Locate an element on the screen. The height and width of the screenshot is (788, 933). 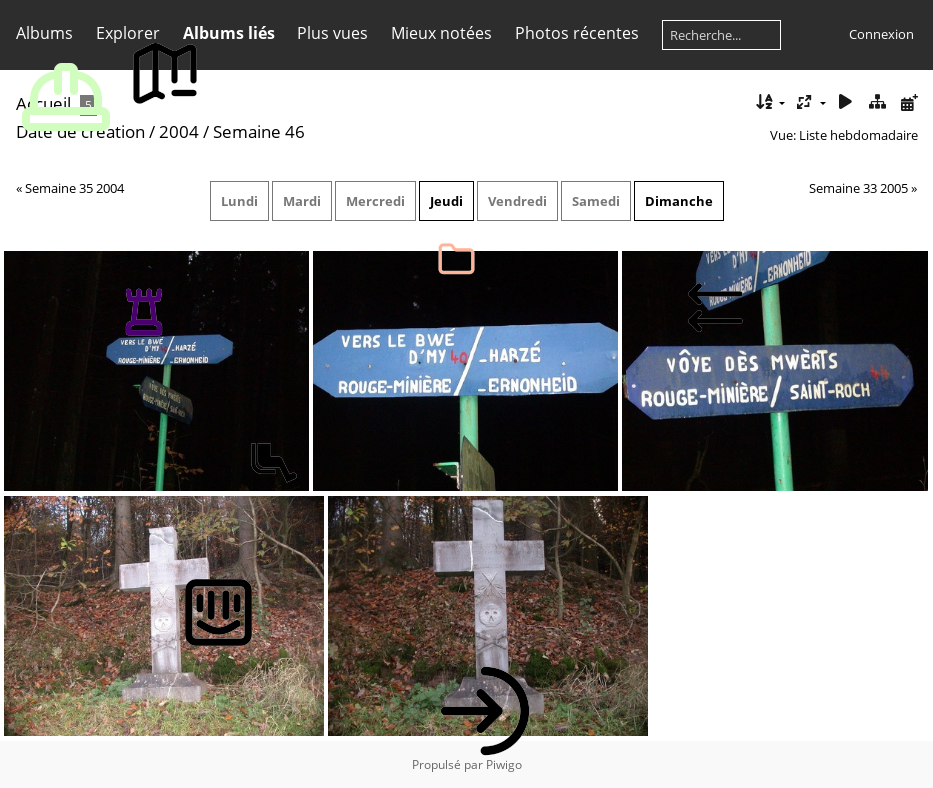
move items to the left is located at coordinates (715, 307).